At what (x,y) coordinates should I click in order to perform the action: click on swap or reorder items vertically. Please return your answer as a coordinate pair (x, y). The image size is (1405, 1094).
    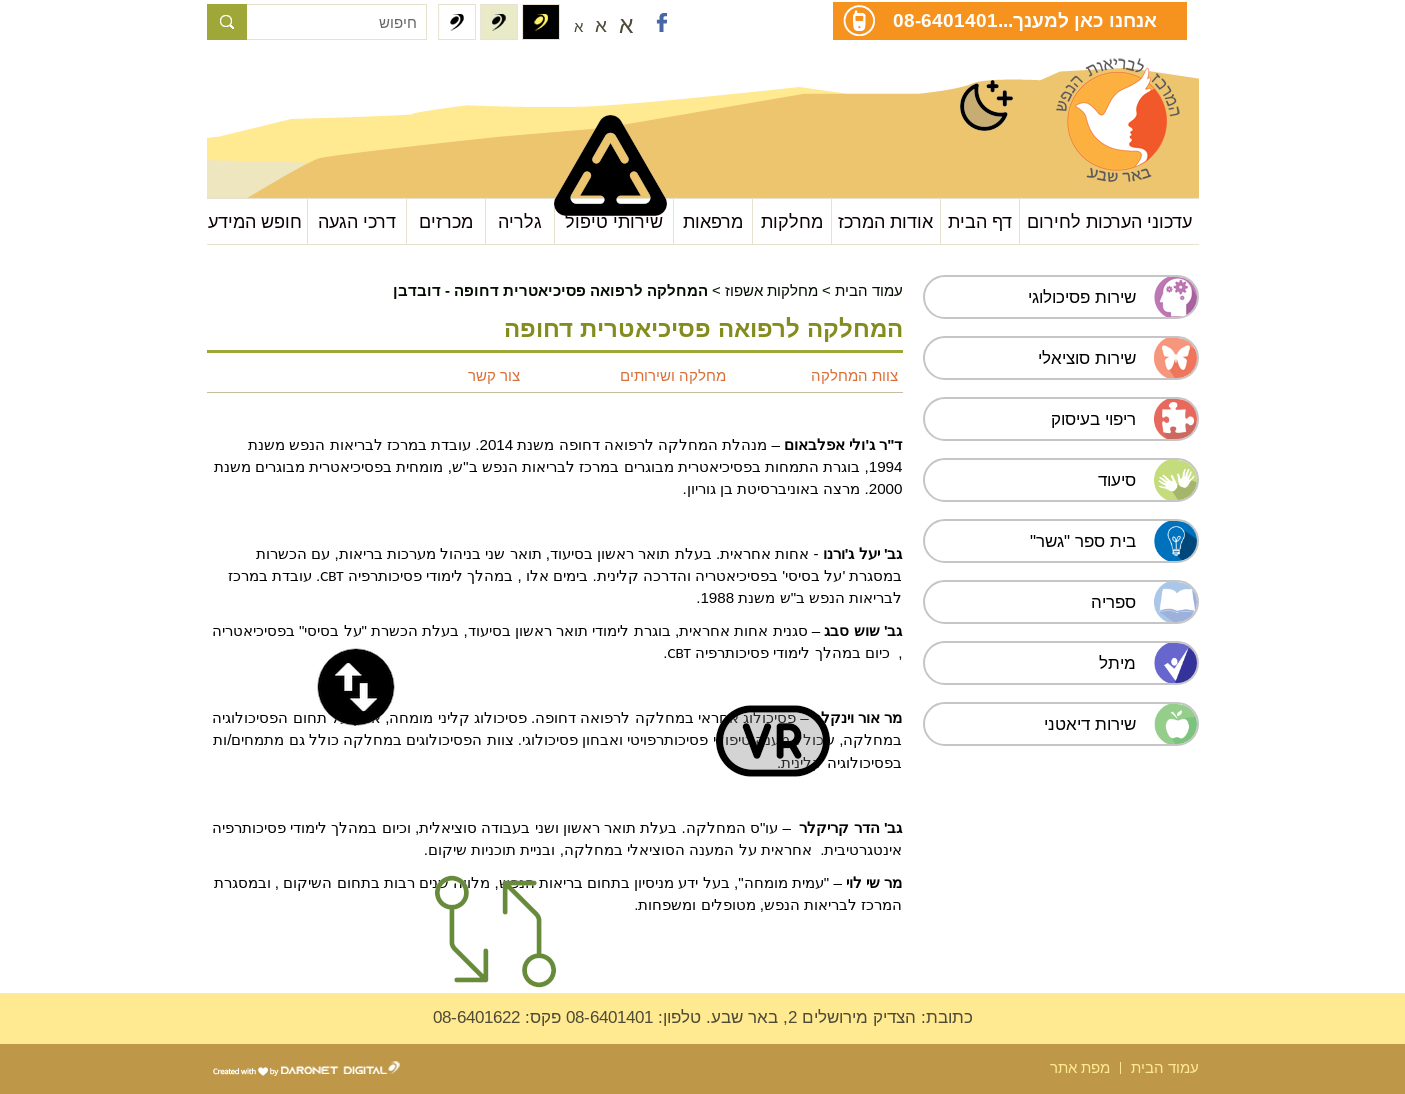
    Looking at the image, I should click on (356, 687).